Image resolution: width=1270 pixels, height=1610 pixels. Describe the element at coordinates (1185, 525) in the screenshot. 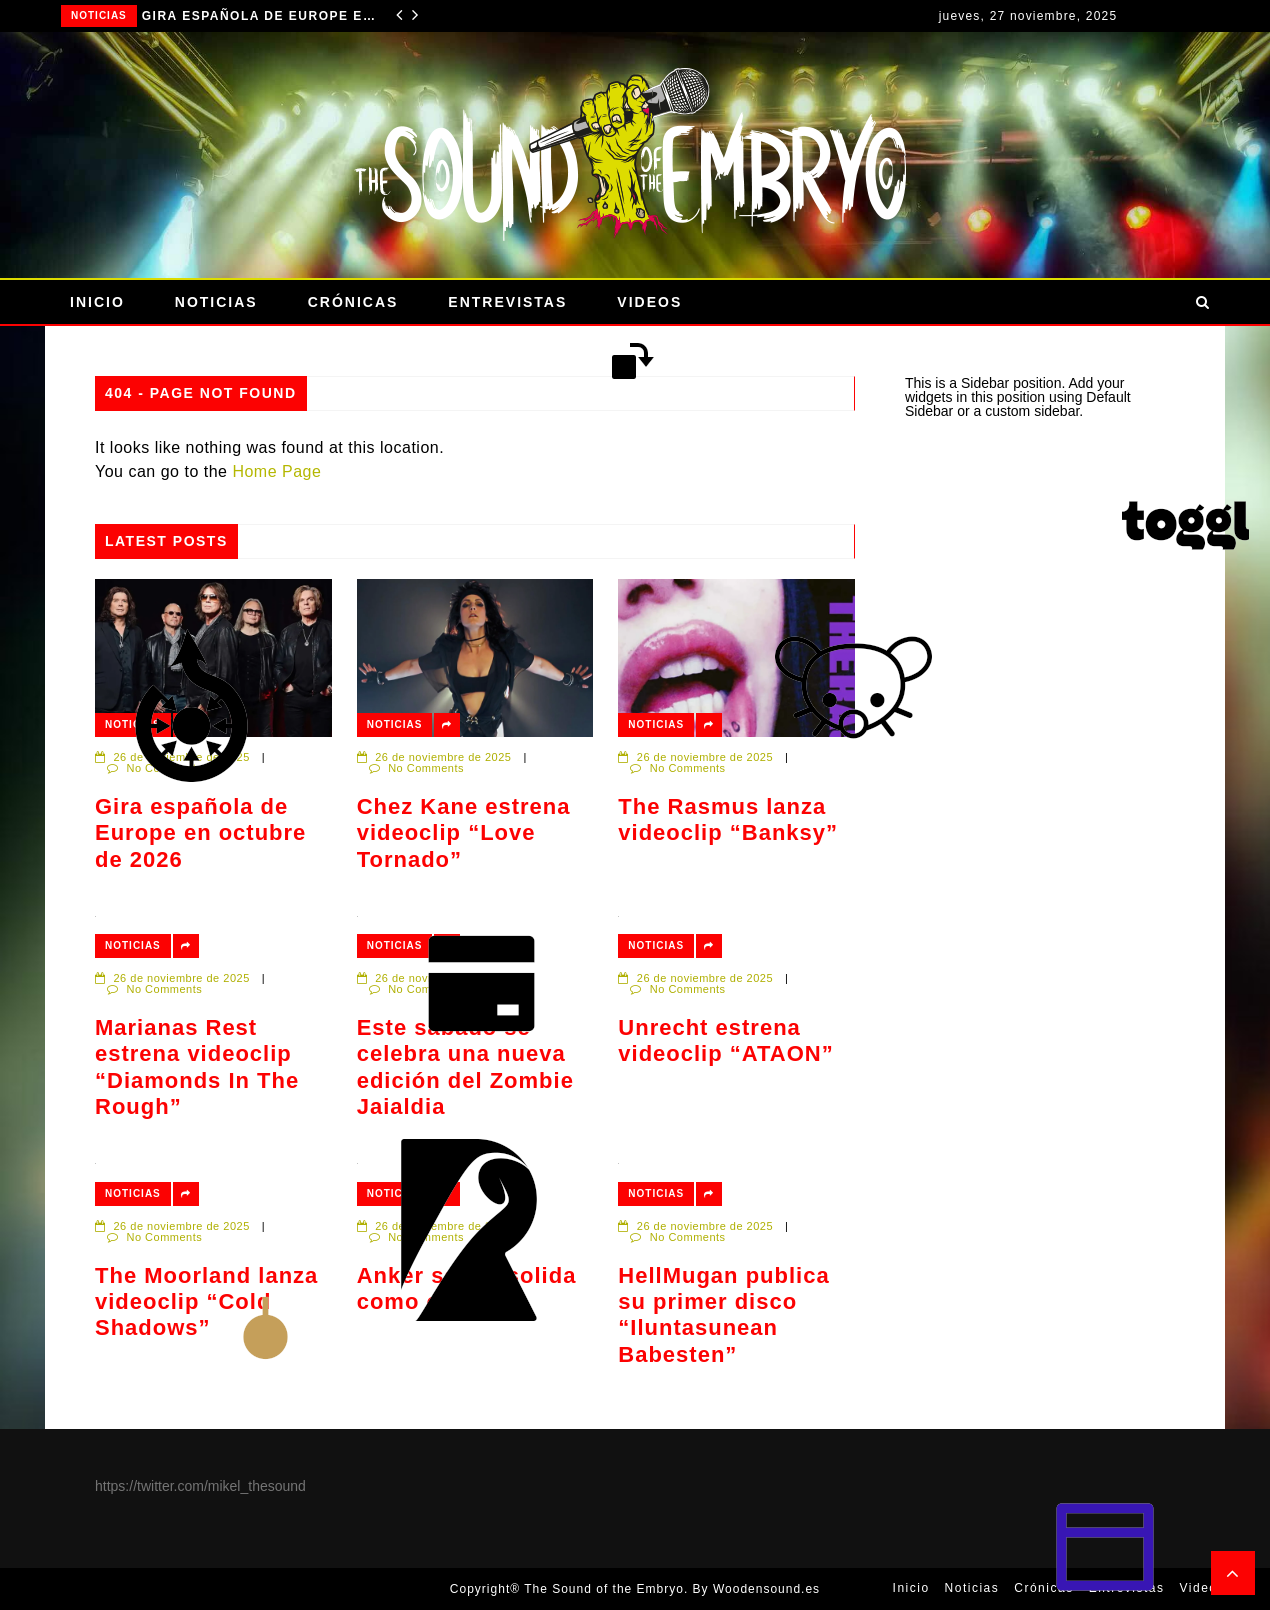

I see `open Toggl time tracking app` at that location.